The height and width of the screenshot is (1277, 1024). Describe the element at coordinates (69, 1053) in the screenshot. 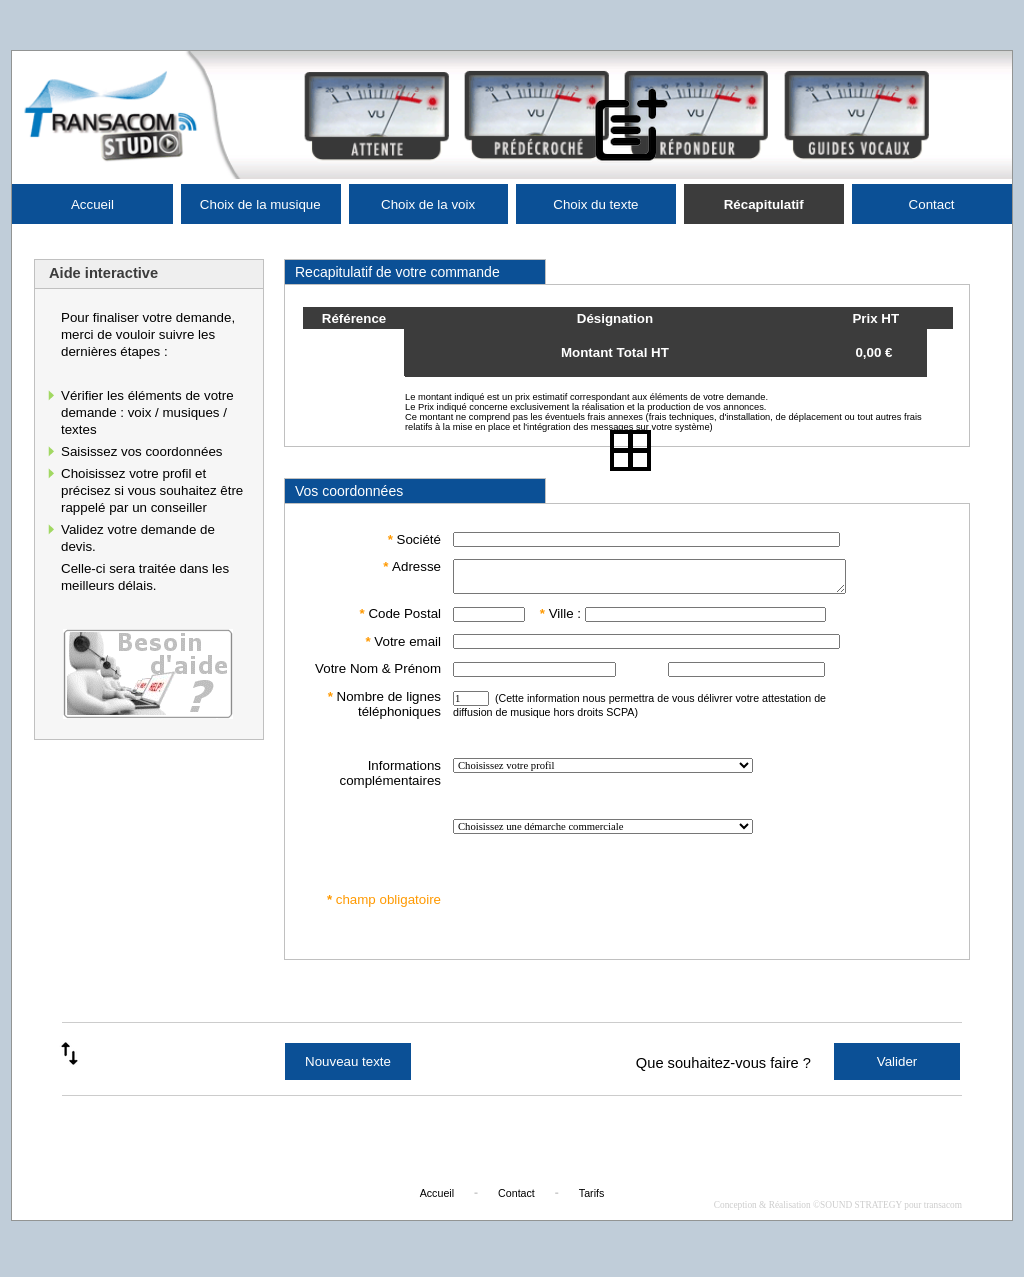

I see `import or export data` at that location.